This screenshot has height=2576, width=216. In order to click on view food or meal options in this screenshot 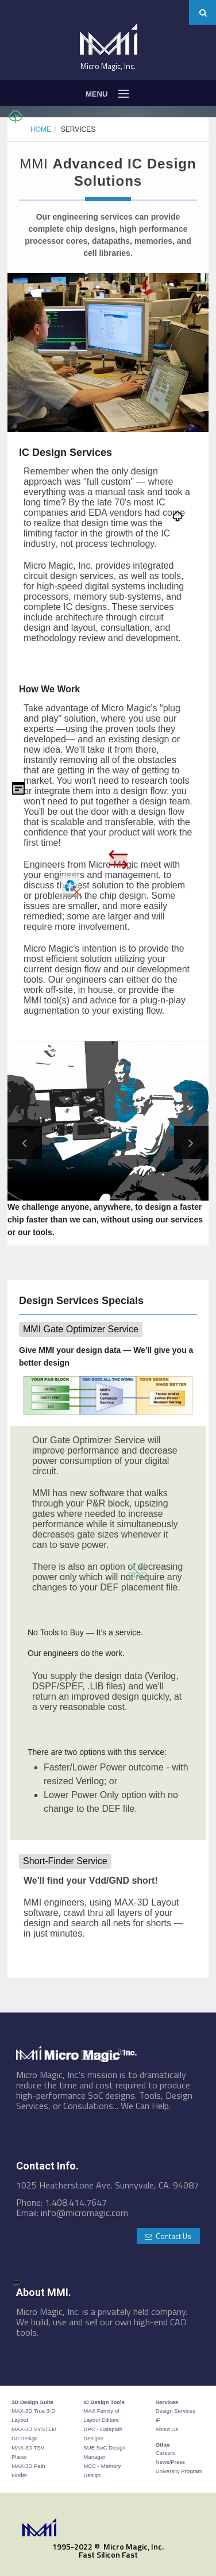, I will do `click(16, 2283)`.